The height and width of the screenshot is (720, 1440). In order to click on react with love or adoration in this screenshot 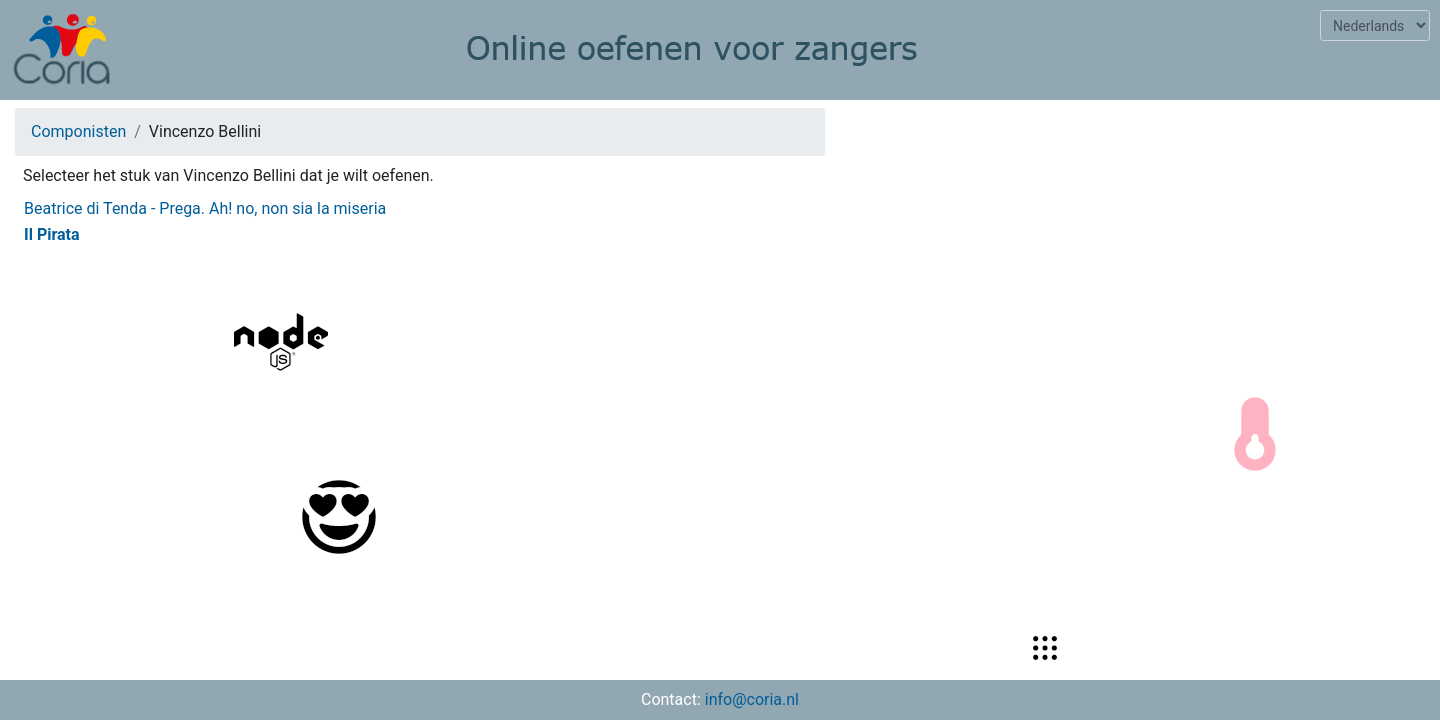, I will do `click(339, 517)`.